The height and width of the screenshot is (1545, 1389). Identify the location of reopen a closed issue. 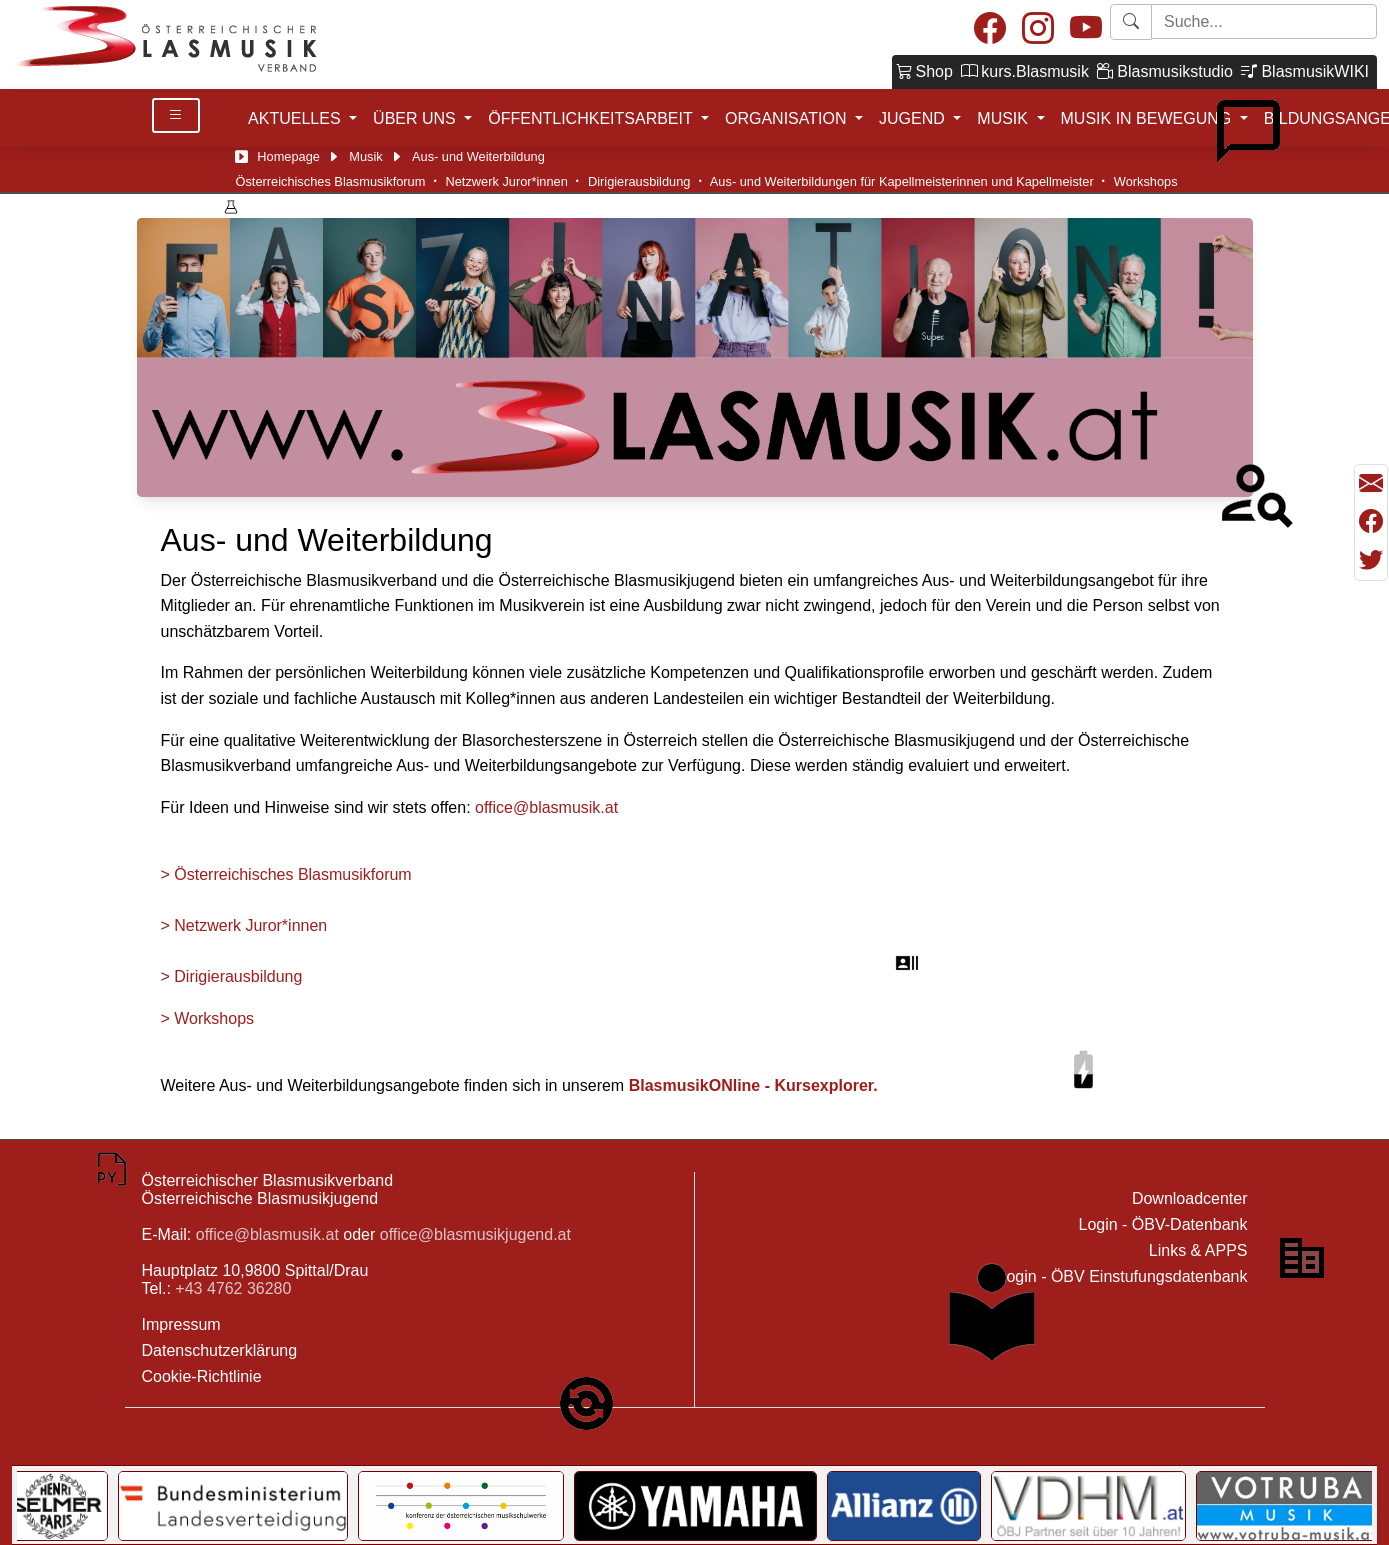
(586, 1403).